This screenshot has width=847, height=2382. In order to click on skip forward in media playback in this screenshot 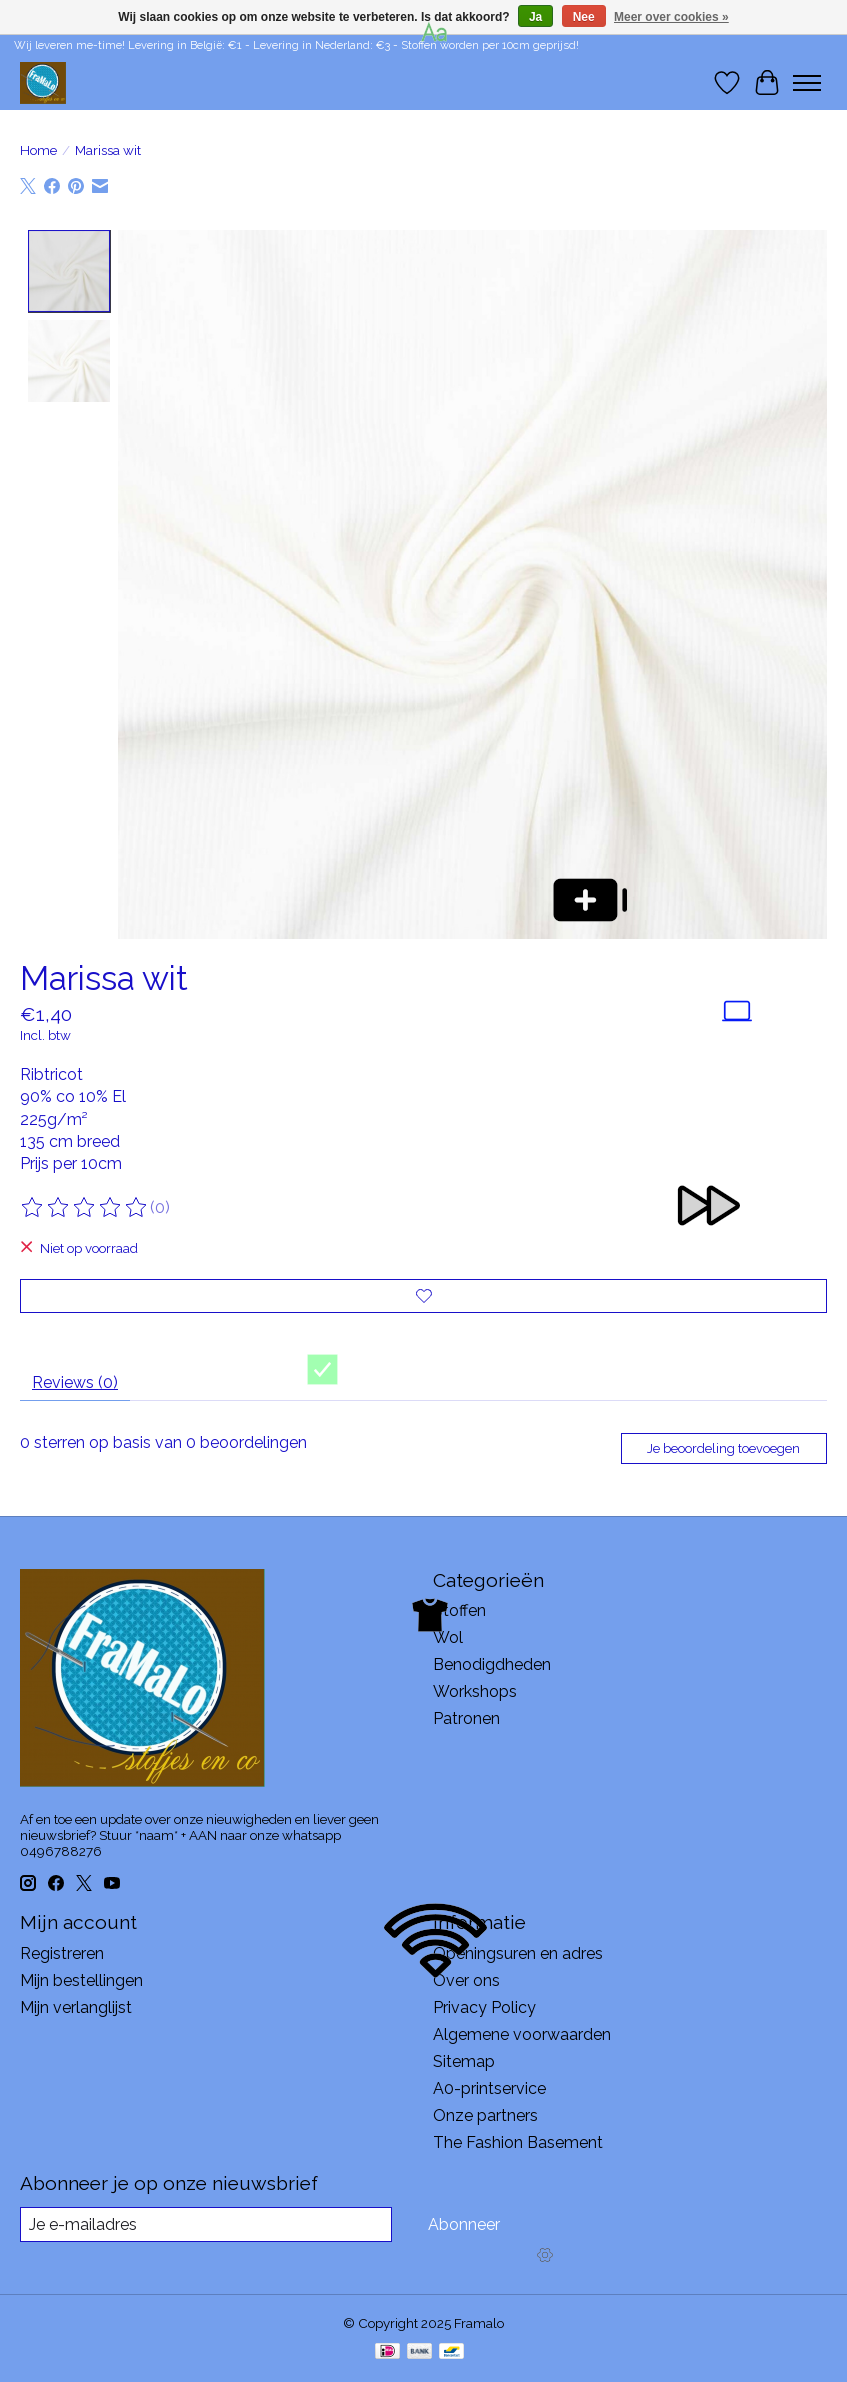, I will do `click(704, 1205)`.